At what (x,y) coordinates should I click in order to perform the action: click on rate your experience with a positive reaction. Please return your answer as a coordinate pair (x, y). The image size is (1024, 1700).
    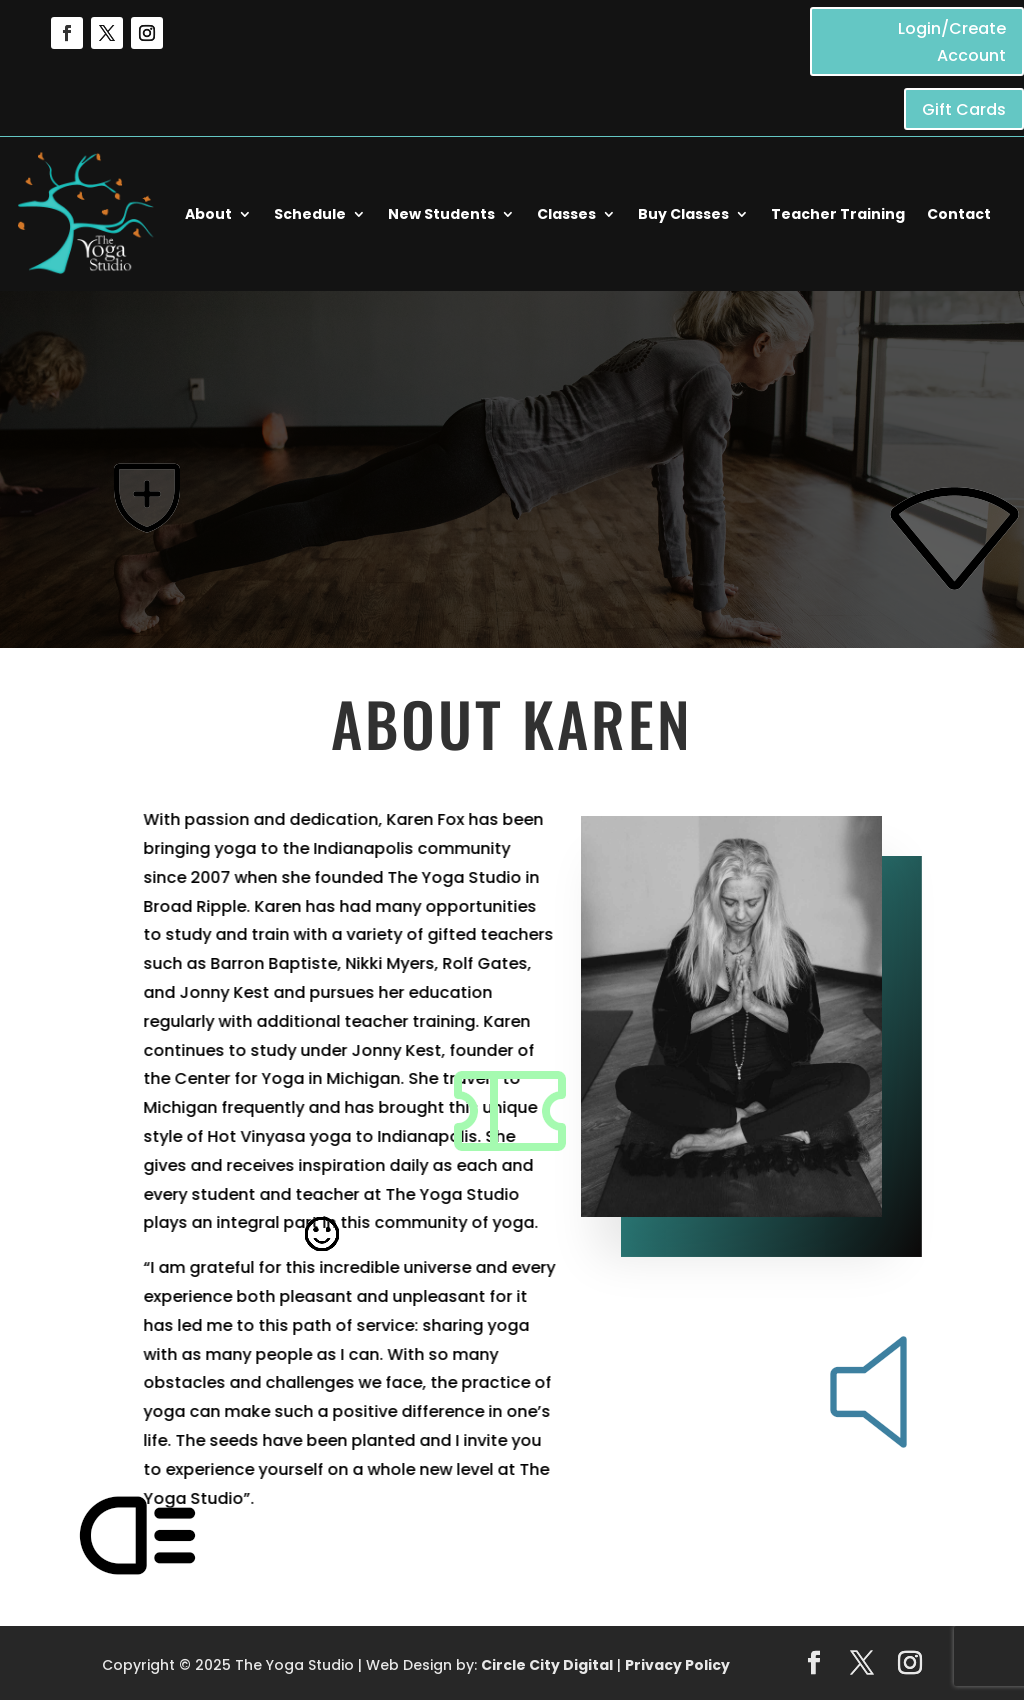
    Looking at the image, I should click on (322, 1234).